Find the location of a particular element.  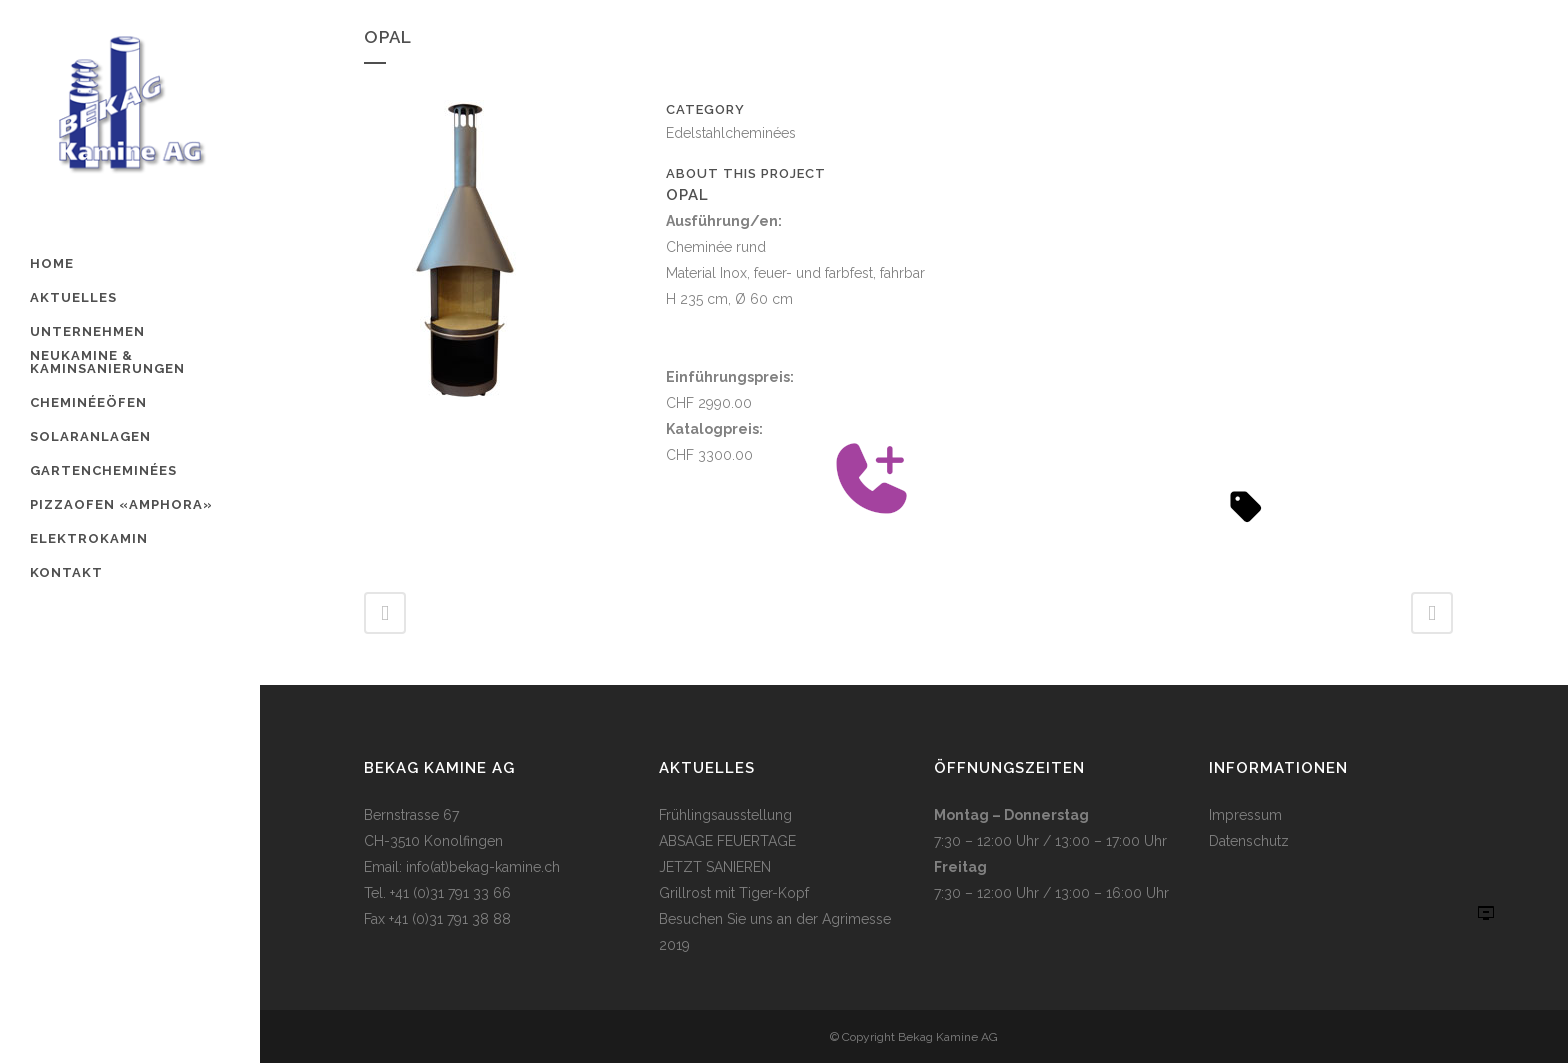

add a tag or label to an item is located at coordinates (1245, 506).